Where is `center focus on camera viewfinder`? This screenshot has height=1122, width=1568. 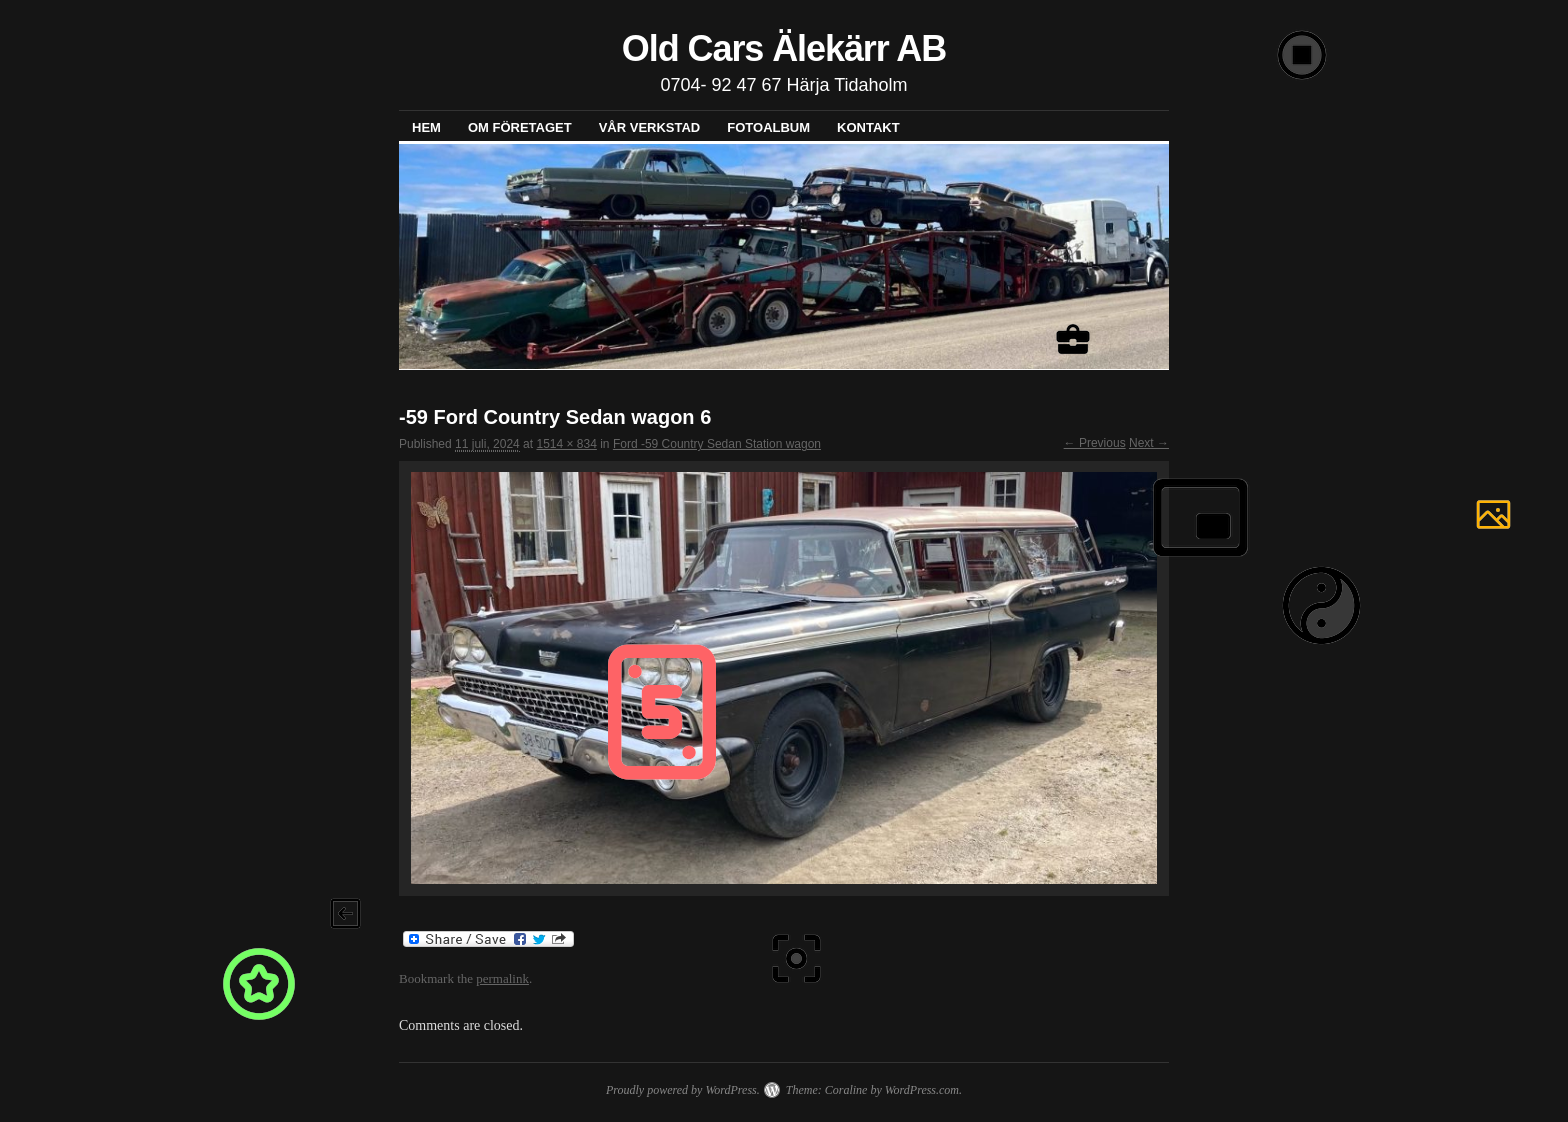 center focus on camera viewfinder is located at coordinates (796, 958).